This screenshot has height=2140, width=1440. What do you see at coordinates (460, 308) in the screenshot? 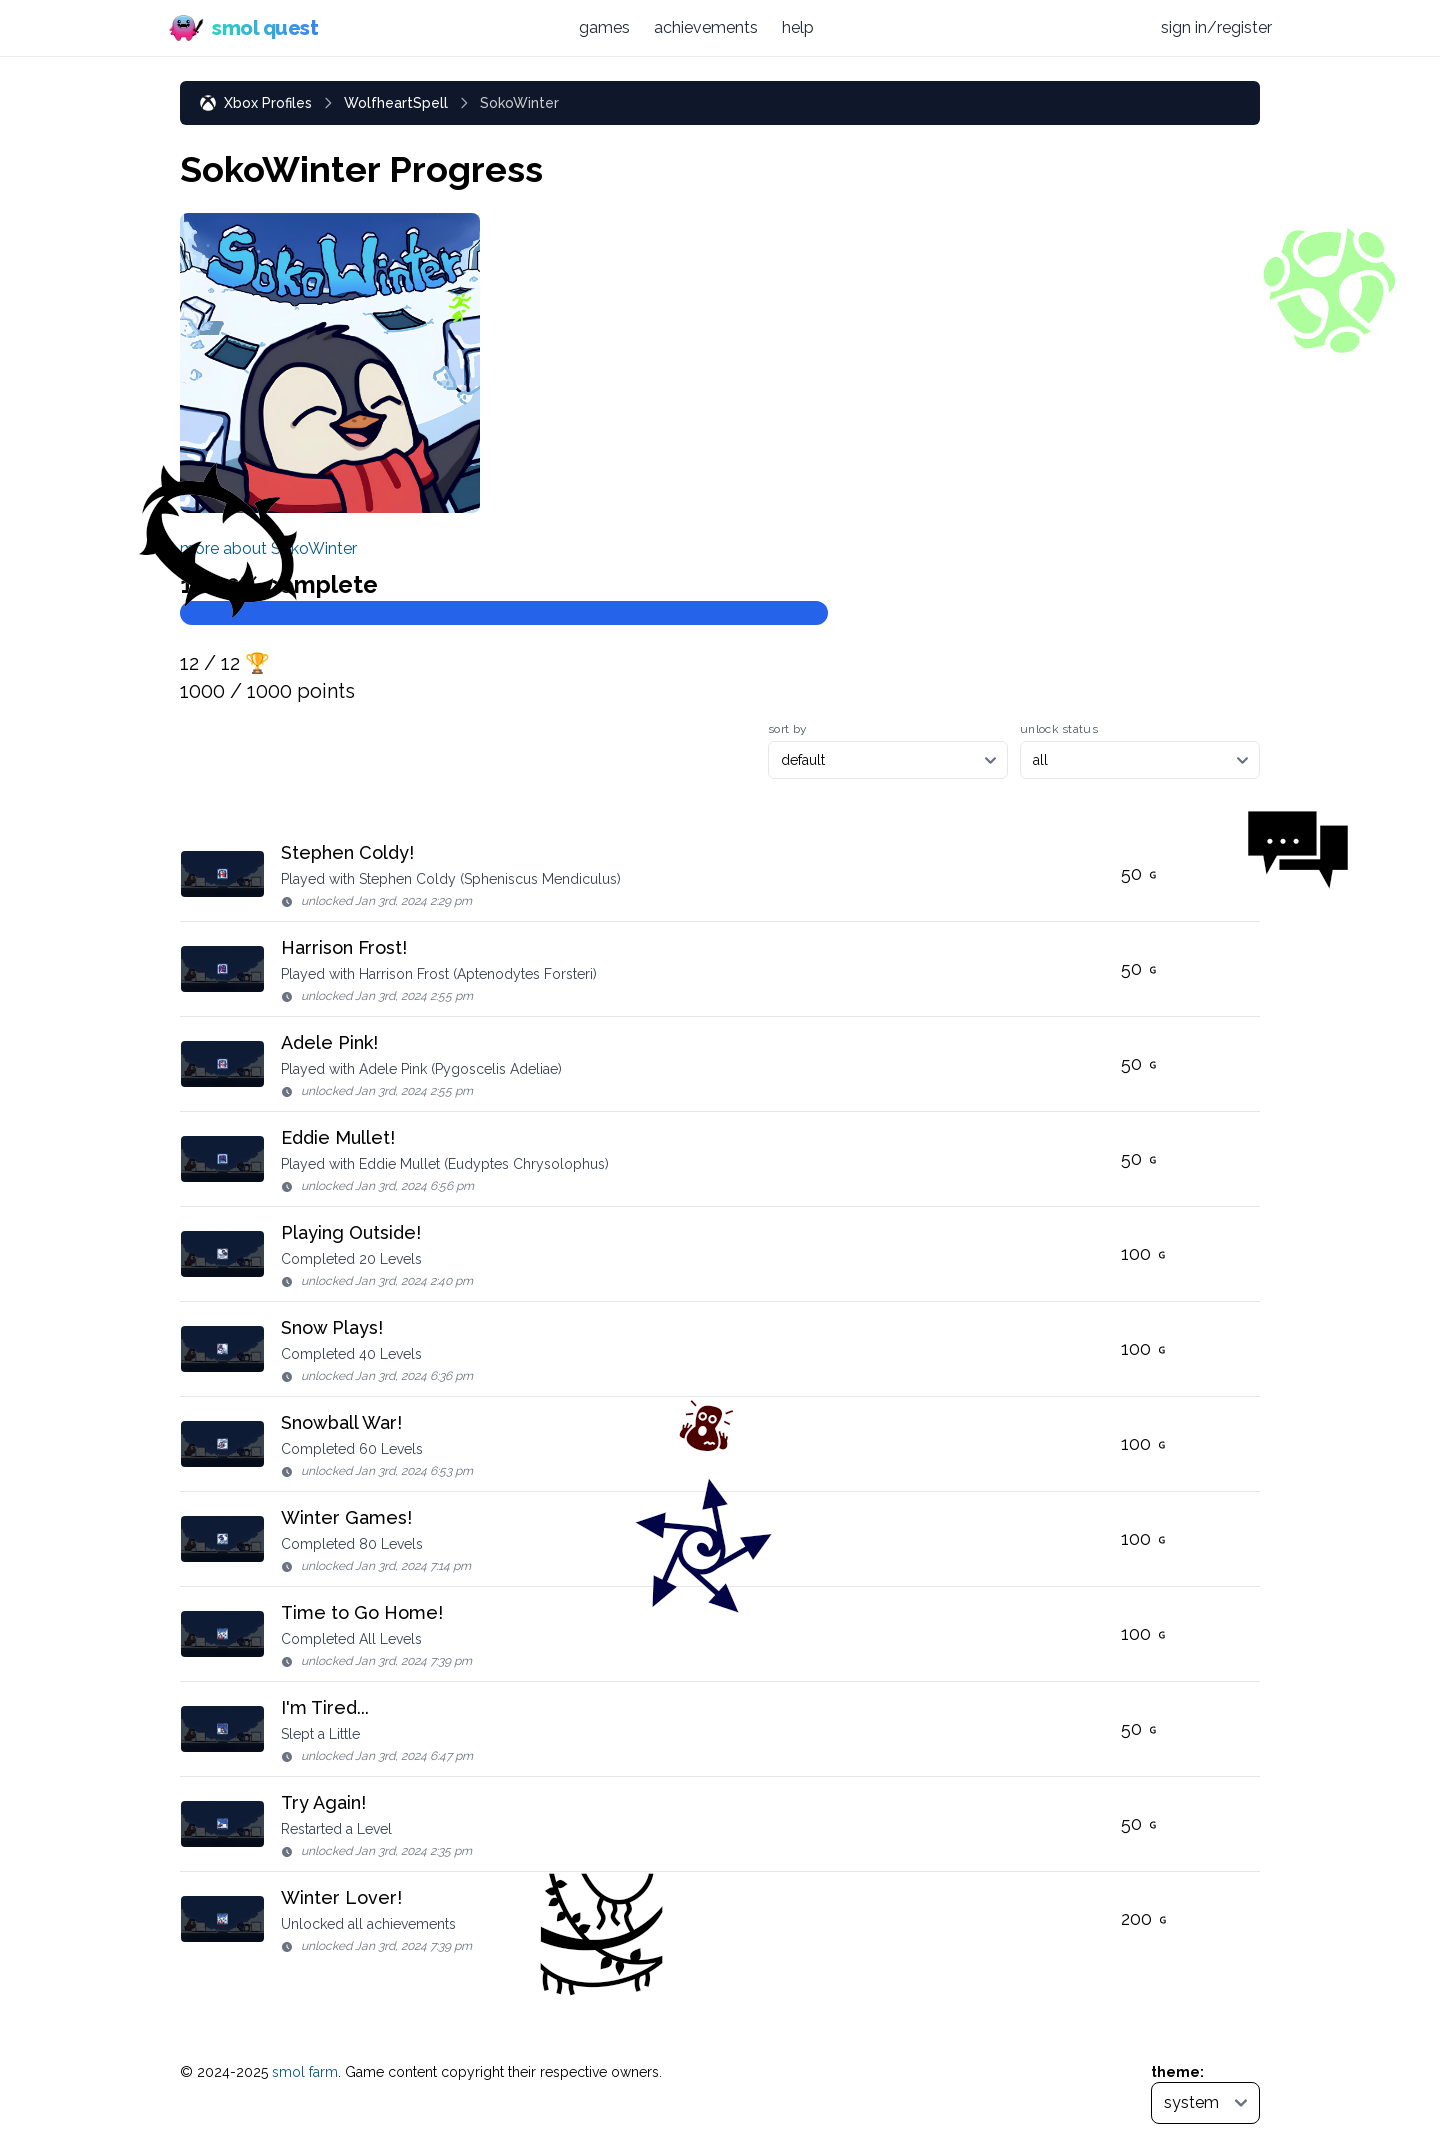
I see `play leapfrog mini-game` at bounding box center [460, 308].